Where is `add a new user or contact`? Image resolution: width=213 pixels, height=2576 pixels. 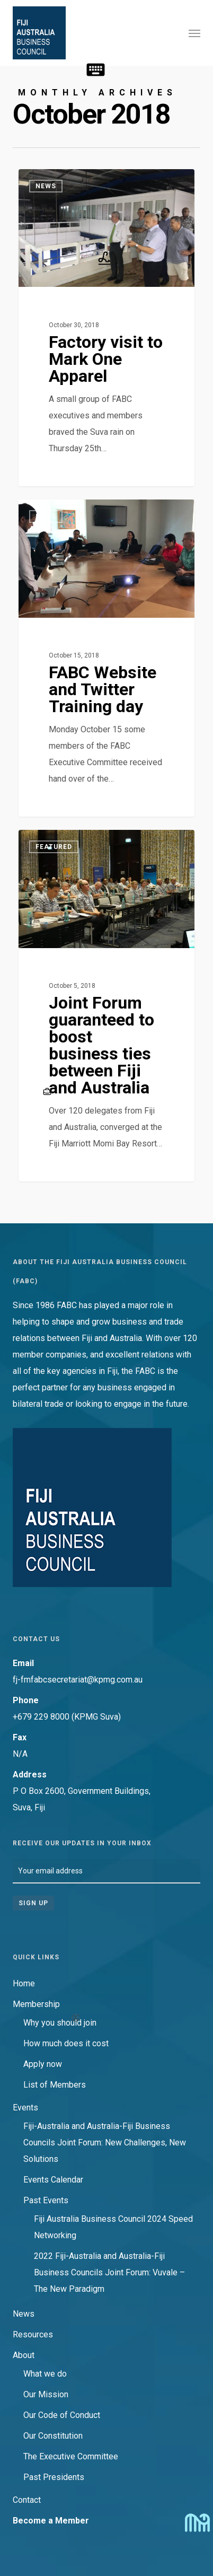
add a new user or contact is located at coordinates (75, 2018).